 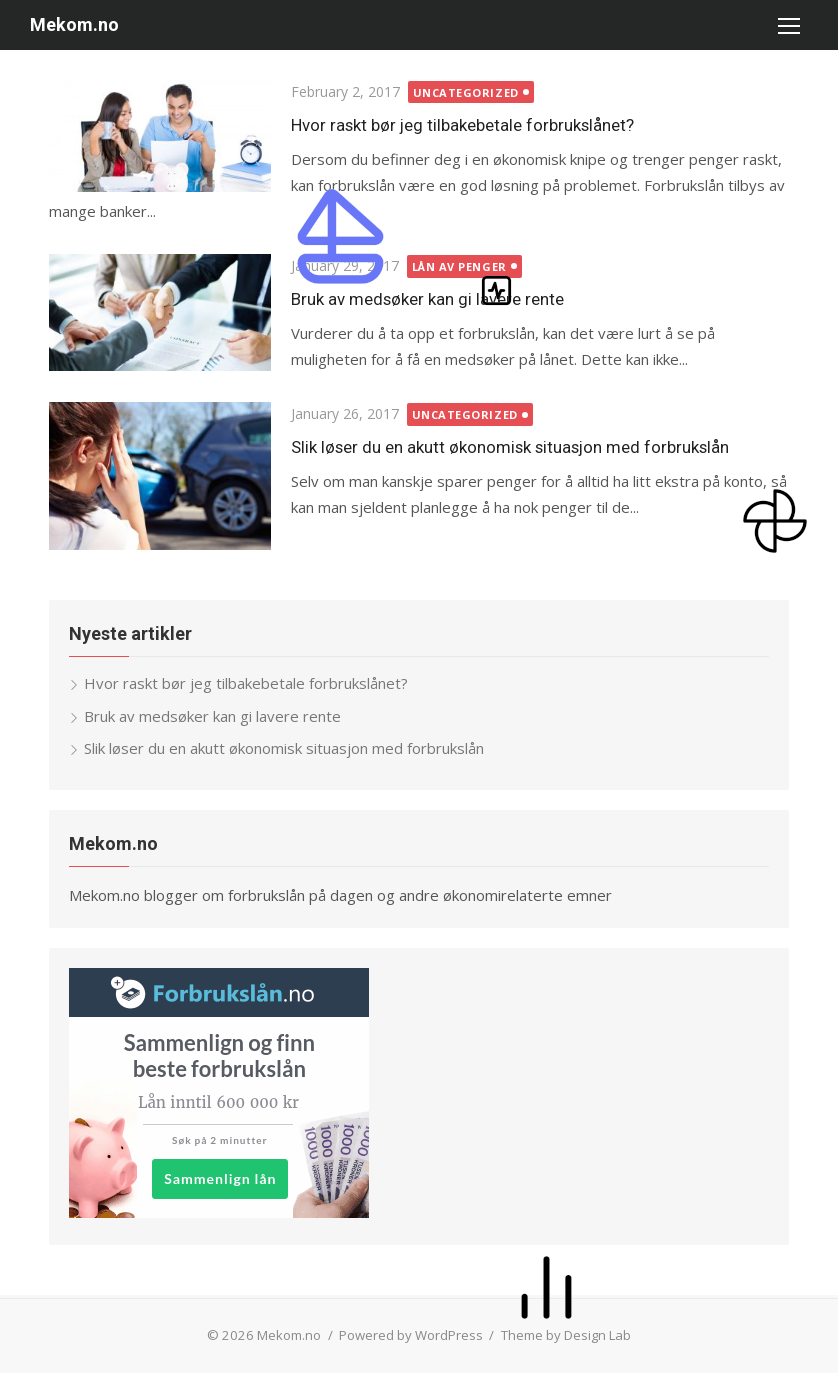 What do you see at coordinates (546, 1287) in the screenshot?
I see `view bar chart or statistics` at bounding box center [546, 1287].